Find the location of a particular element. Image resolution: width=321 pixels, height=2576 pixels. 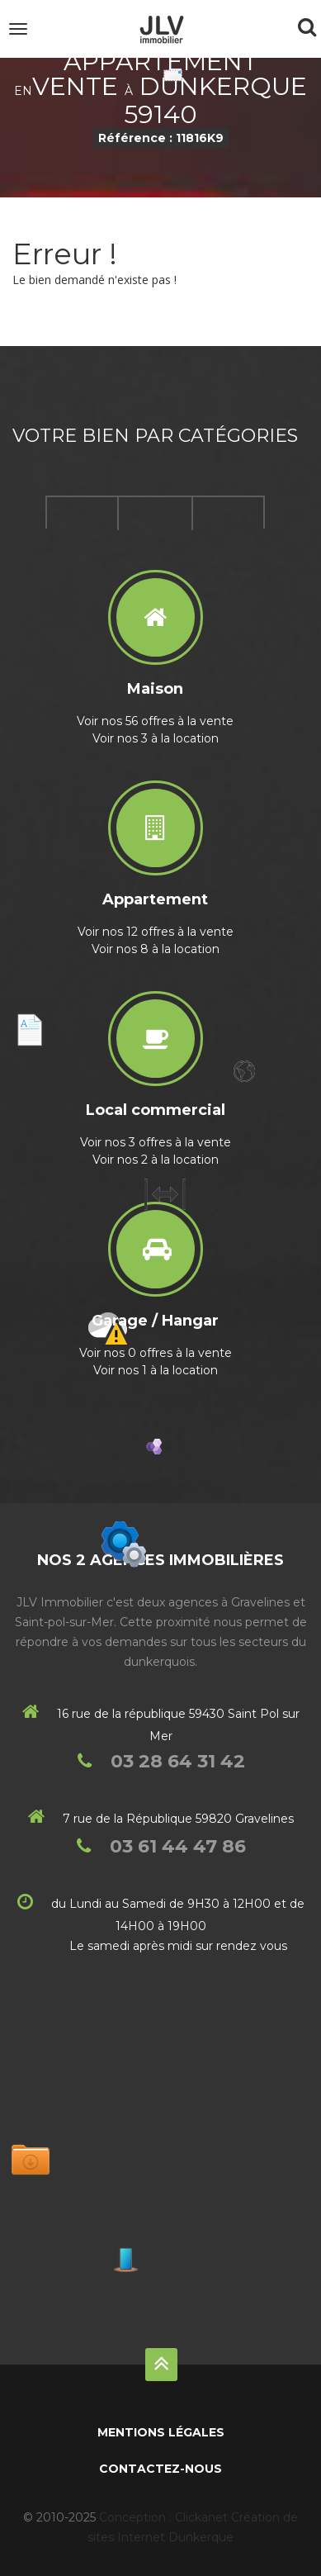

access your inbox or email is located at coordinates (172, 75).